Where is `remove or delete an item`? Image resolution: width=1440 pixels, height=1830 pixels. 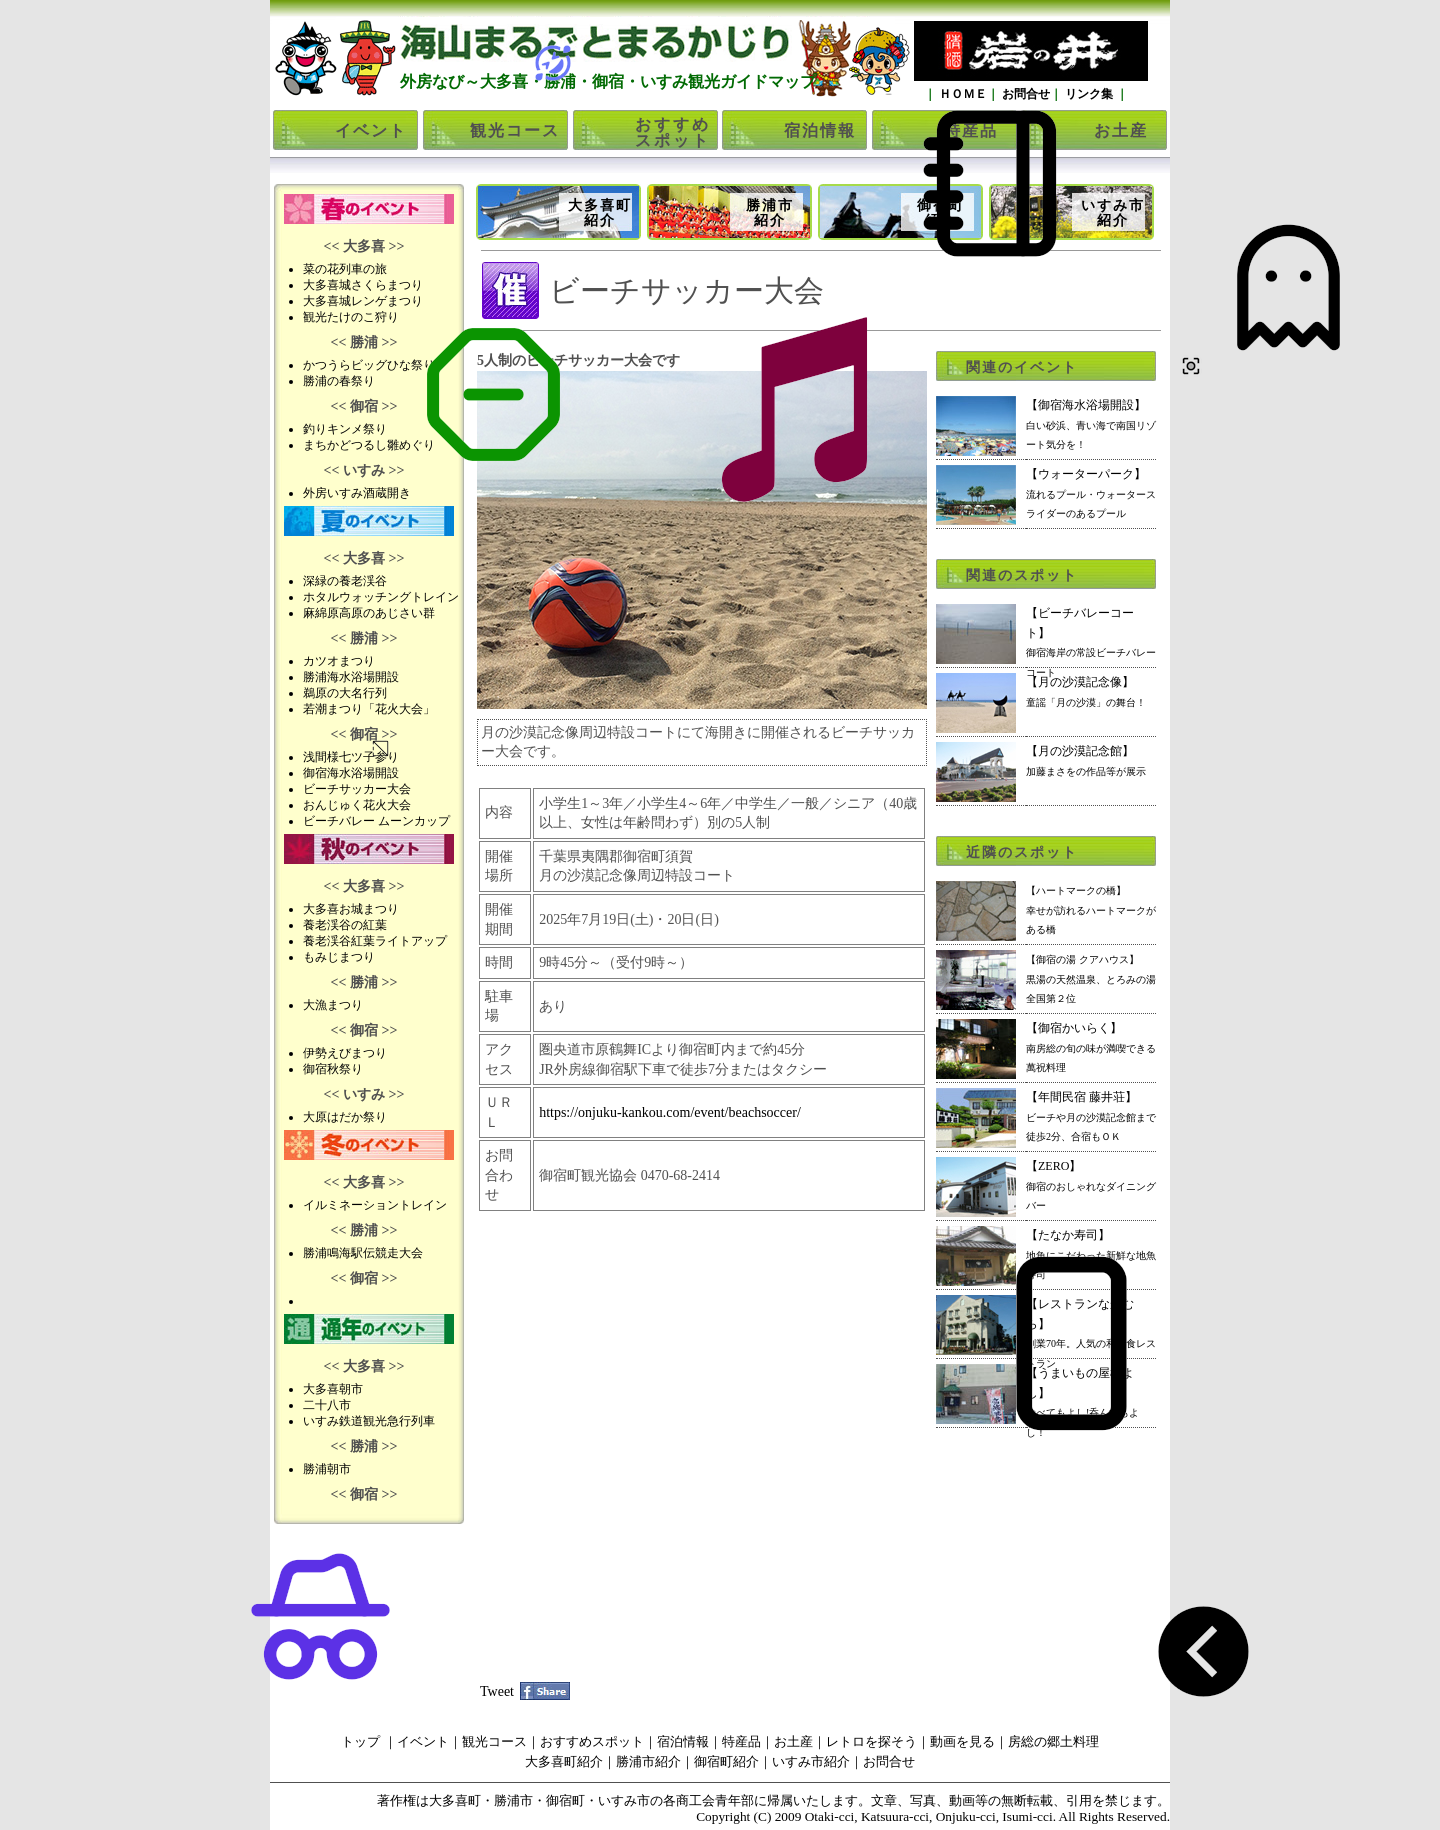 remove or delete an item is located at coordinates (493, 394).